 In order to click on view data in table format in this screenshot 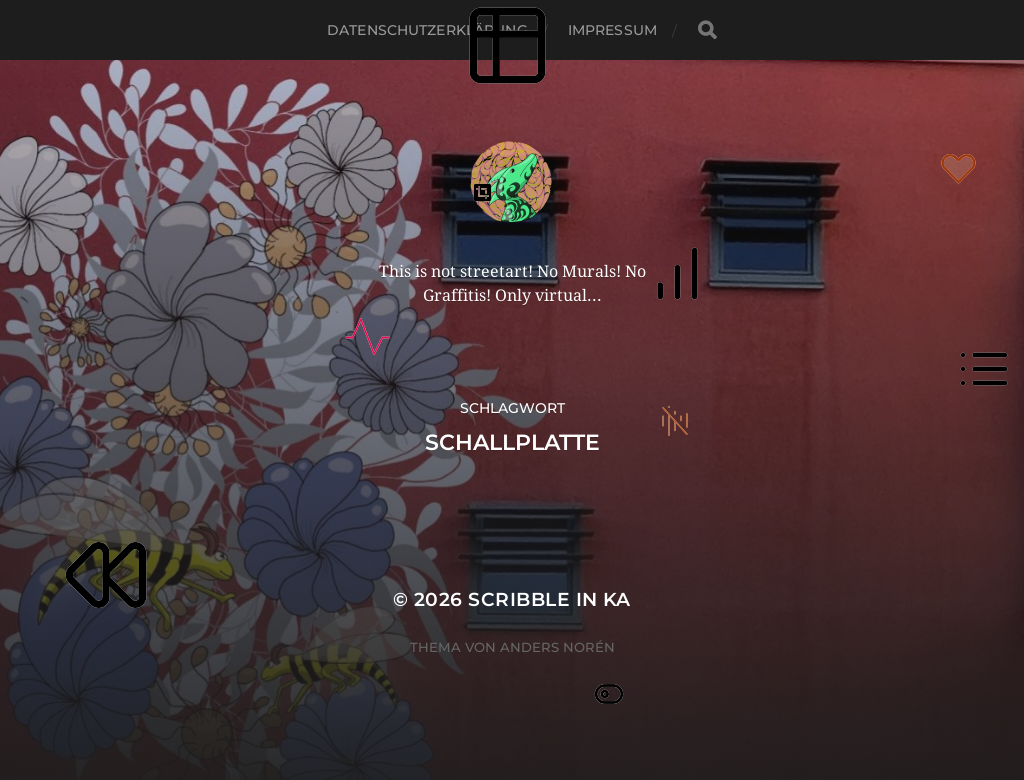, I will do `click(507, 45)`.